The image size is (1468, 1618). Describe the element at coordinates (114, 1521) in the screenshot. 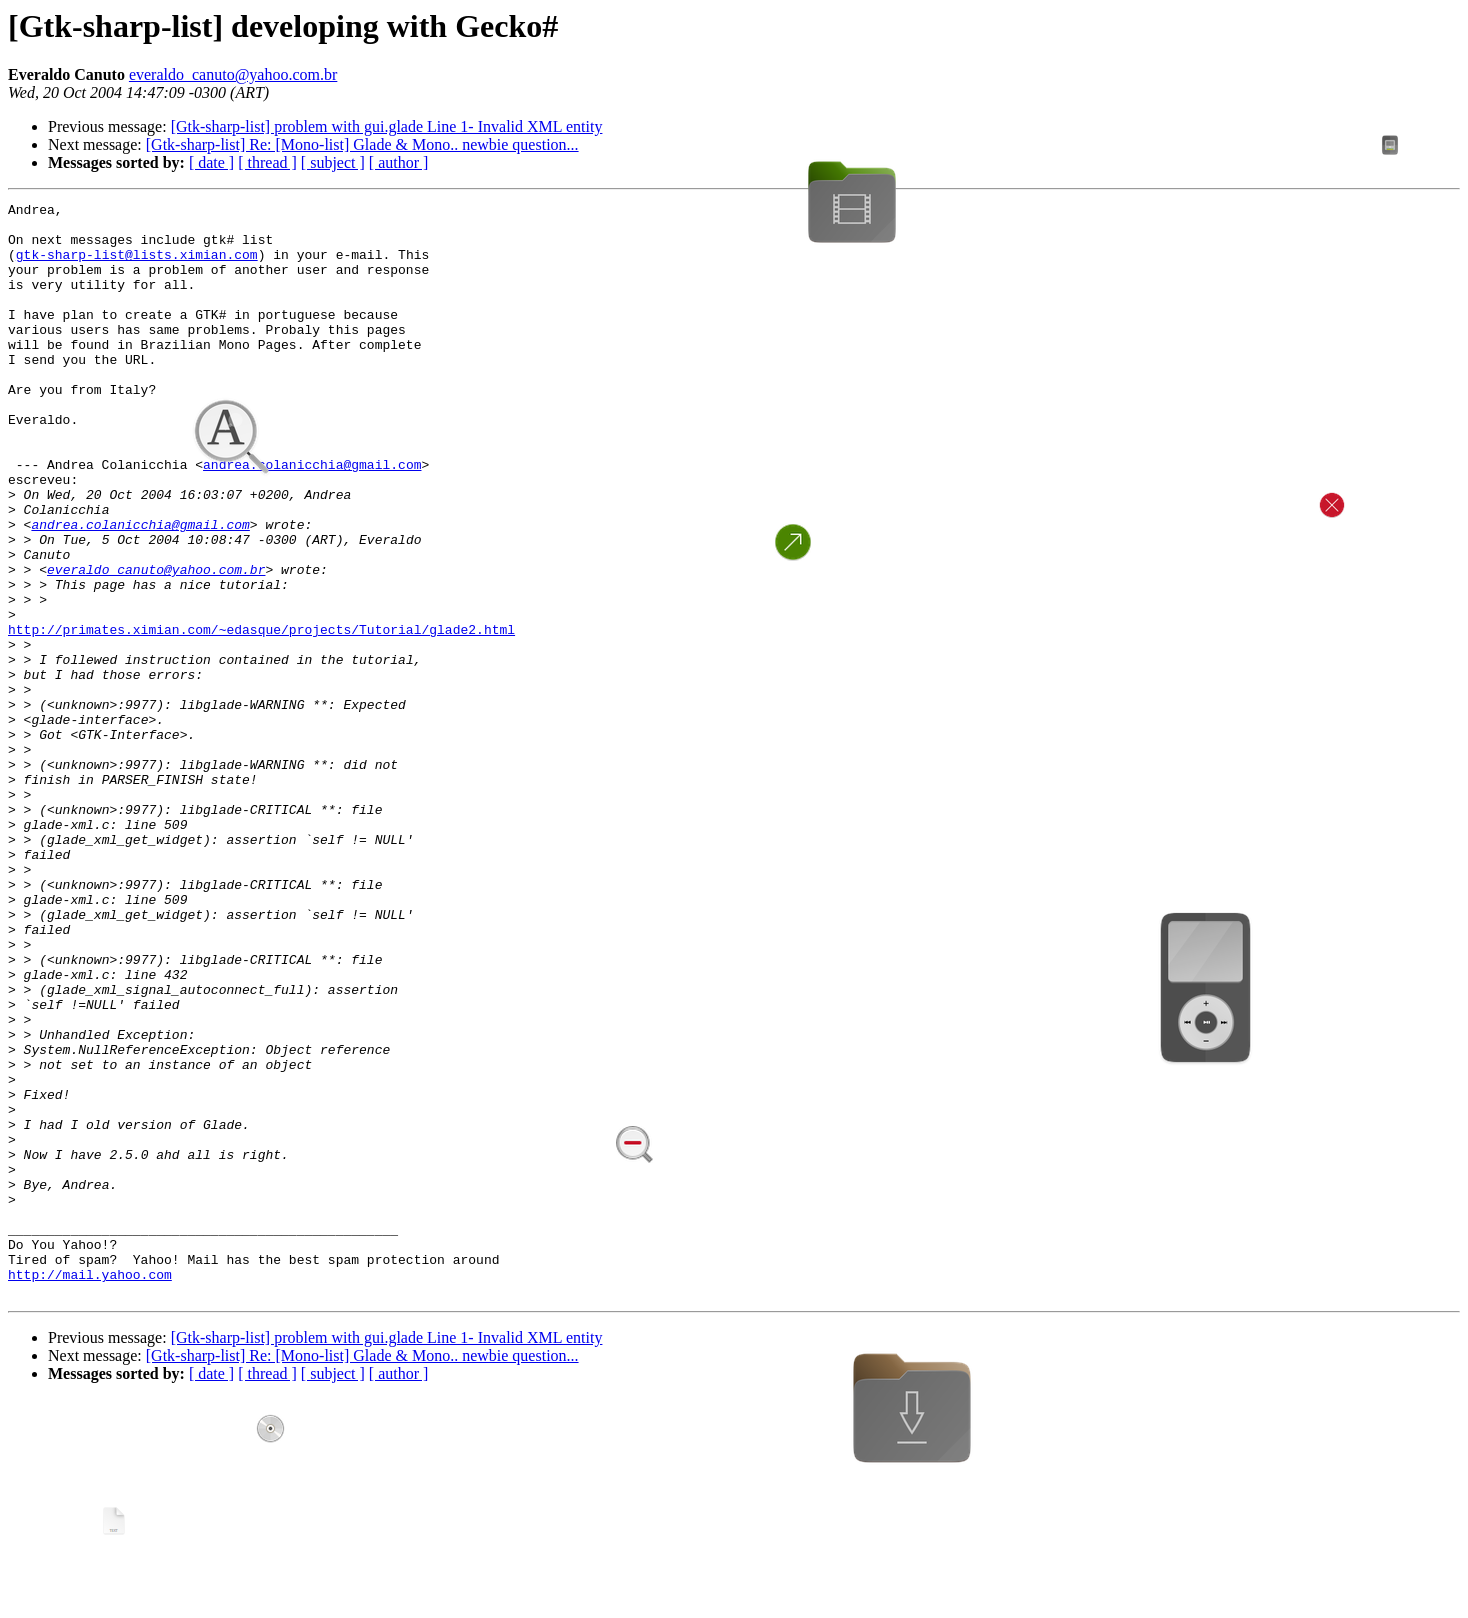

I see `generic file type template icon` at that location.